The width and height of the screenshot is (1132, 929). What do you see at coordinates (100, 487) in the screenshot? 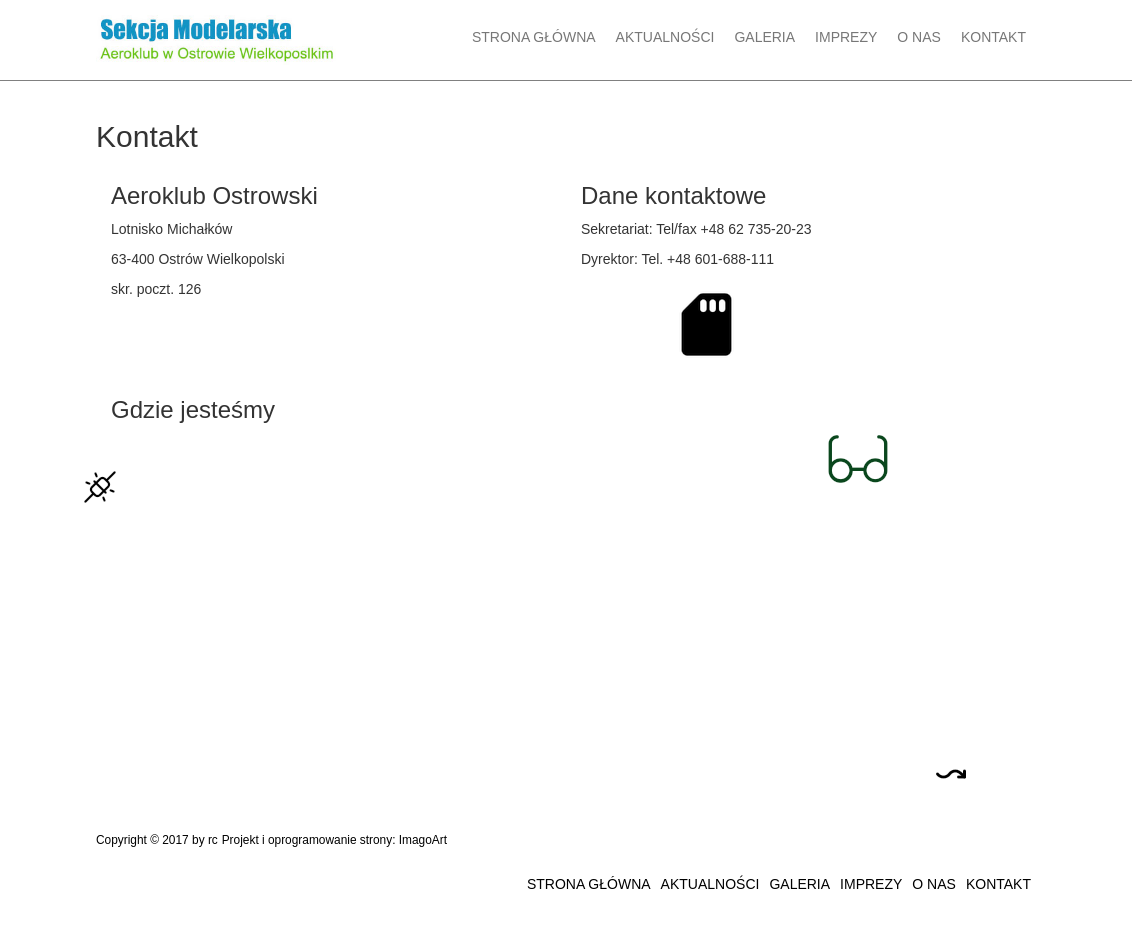
I see `indicates an active connection or paired devices` at bounding box center [100, 487].